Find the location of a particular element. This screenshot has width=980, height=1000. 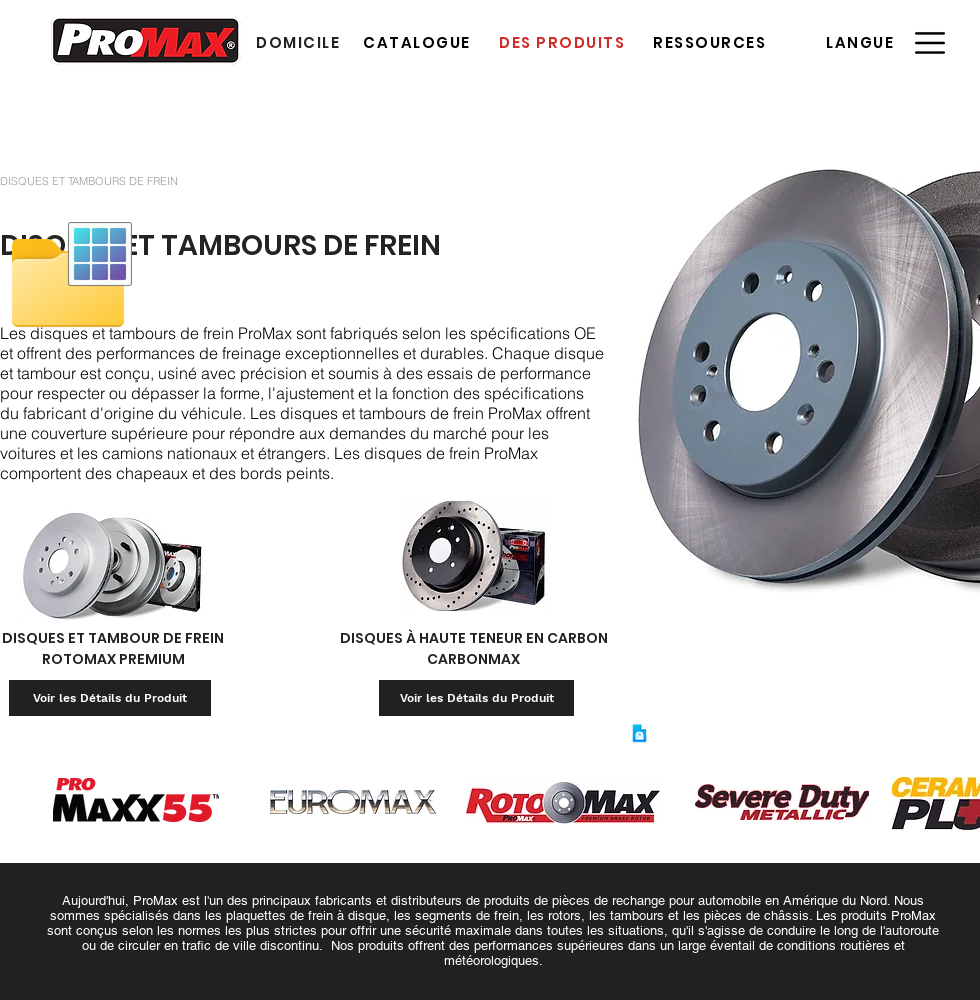

access folder settings and preferences is located at coordinates (68, 286).